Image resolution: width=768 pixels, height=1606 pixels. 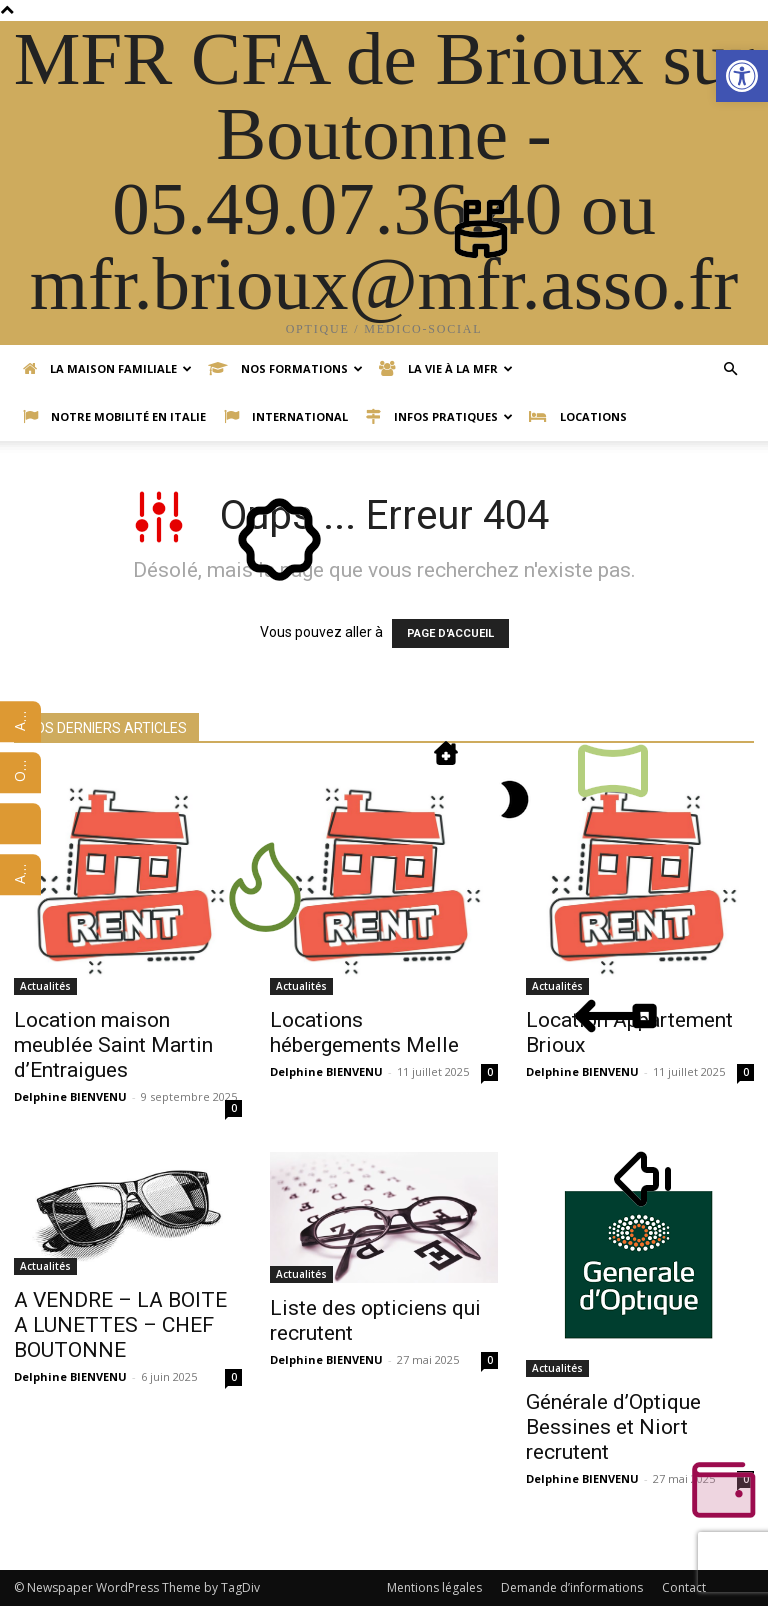 I want to click on view hot or trending content, so click(x=265, y=887).